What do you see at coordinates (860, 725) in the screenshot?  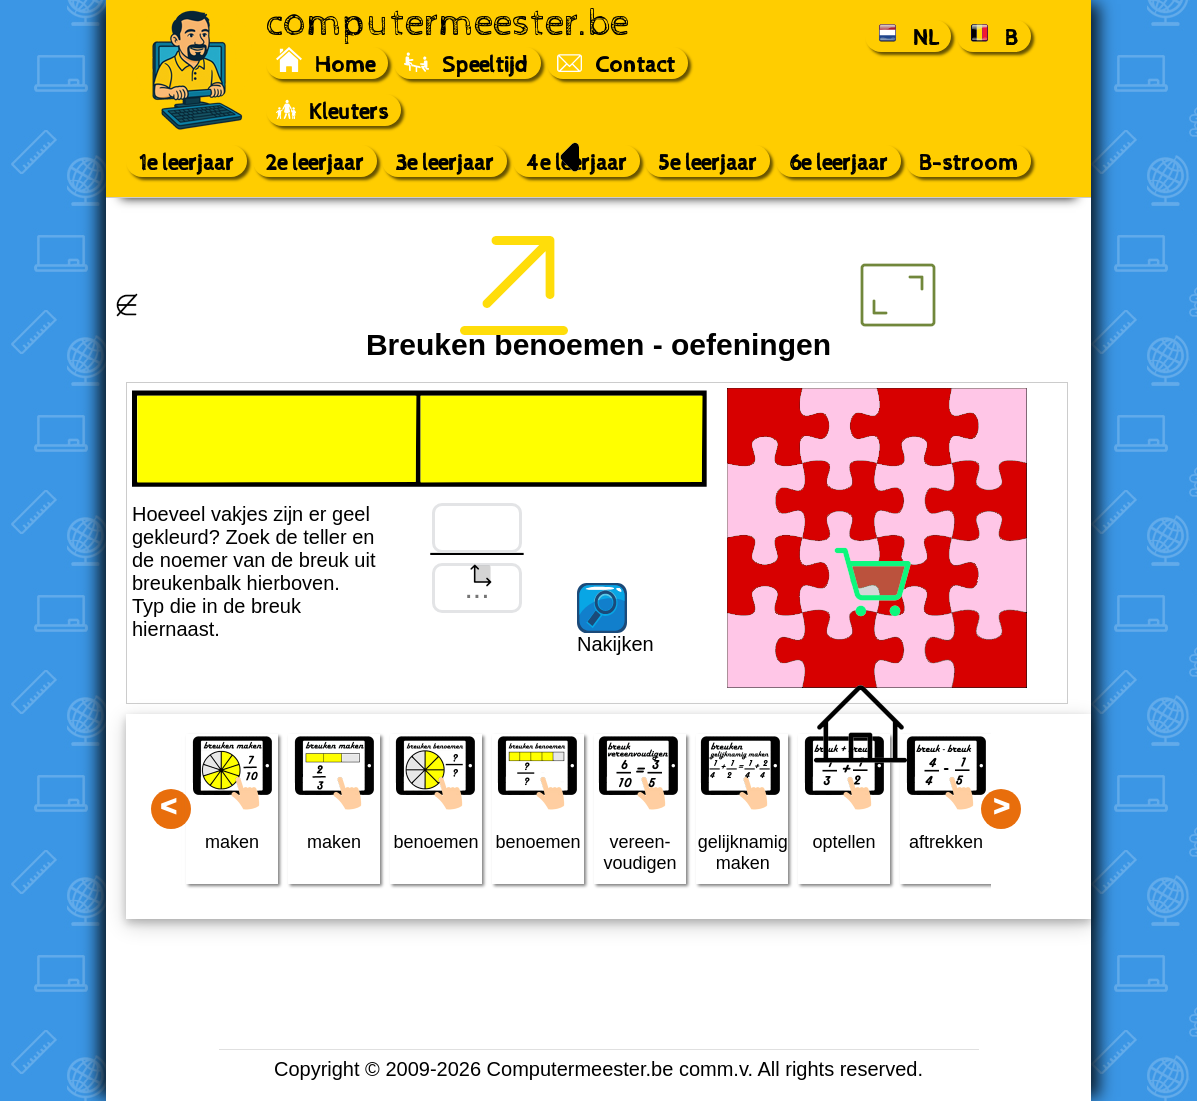 I see `navigate to home screen` at bounding box center [860, 725].